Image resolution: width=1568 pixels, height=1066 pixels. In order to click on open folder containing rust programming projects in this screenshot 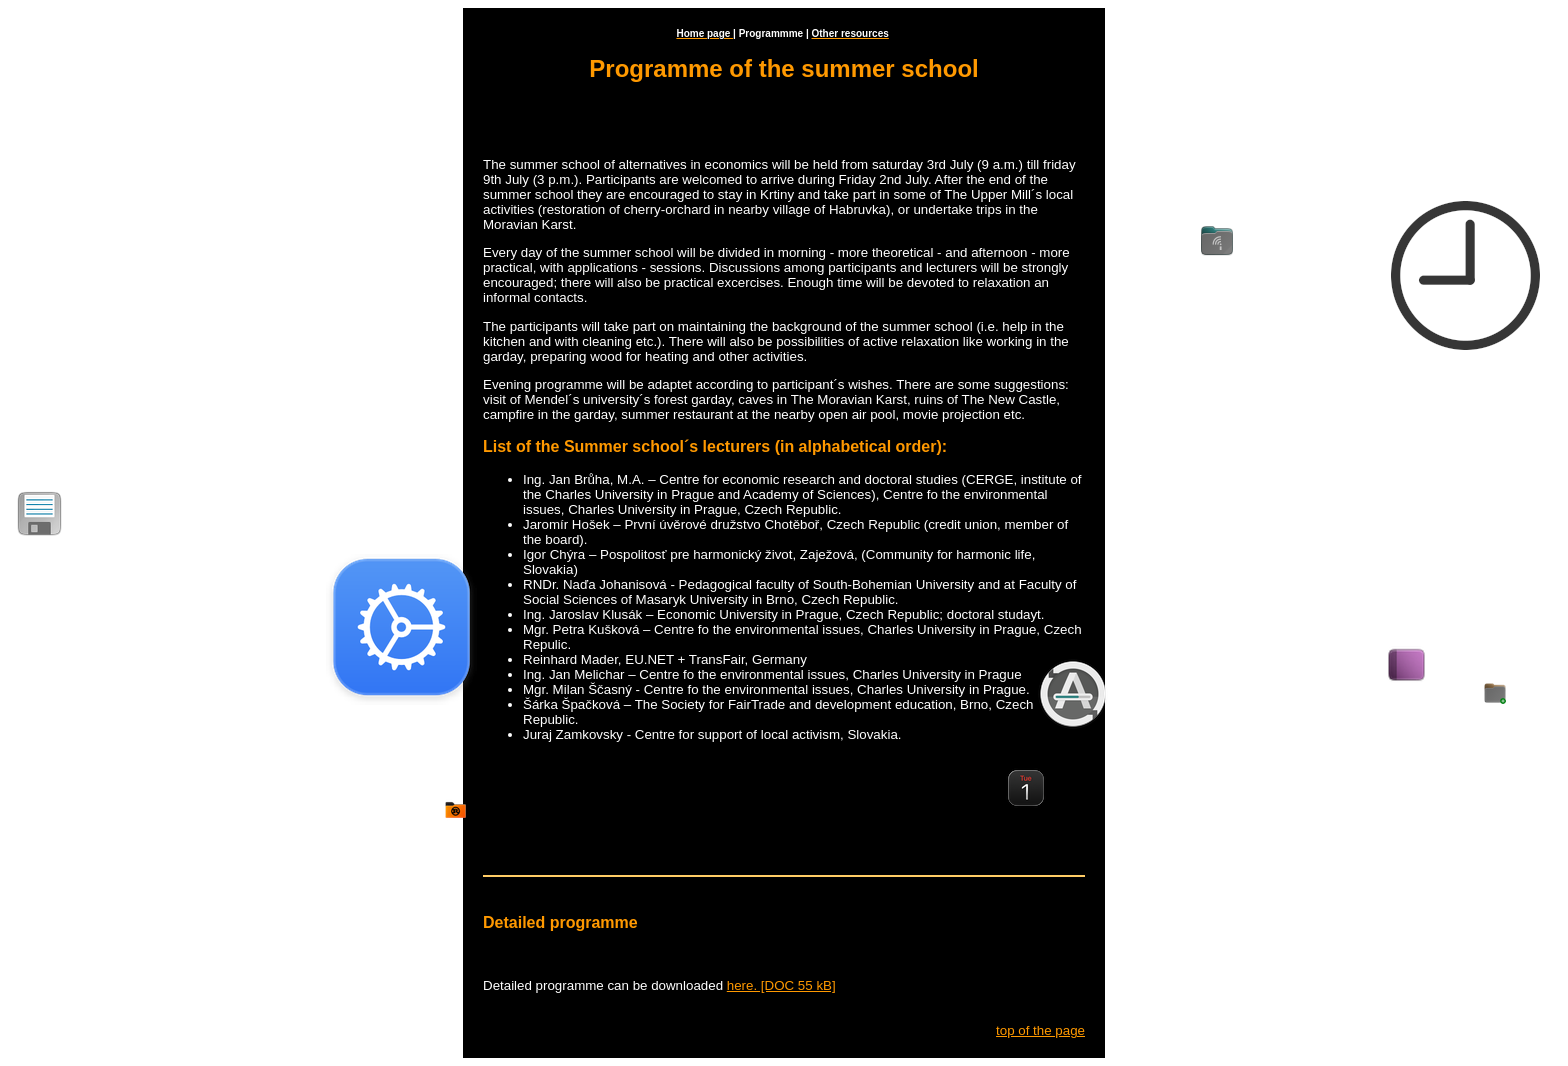, I will do `click(455, 810)`.